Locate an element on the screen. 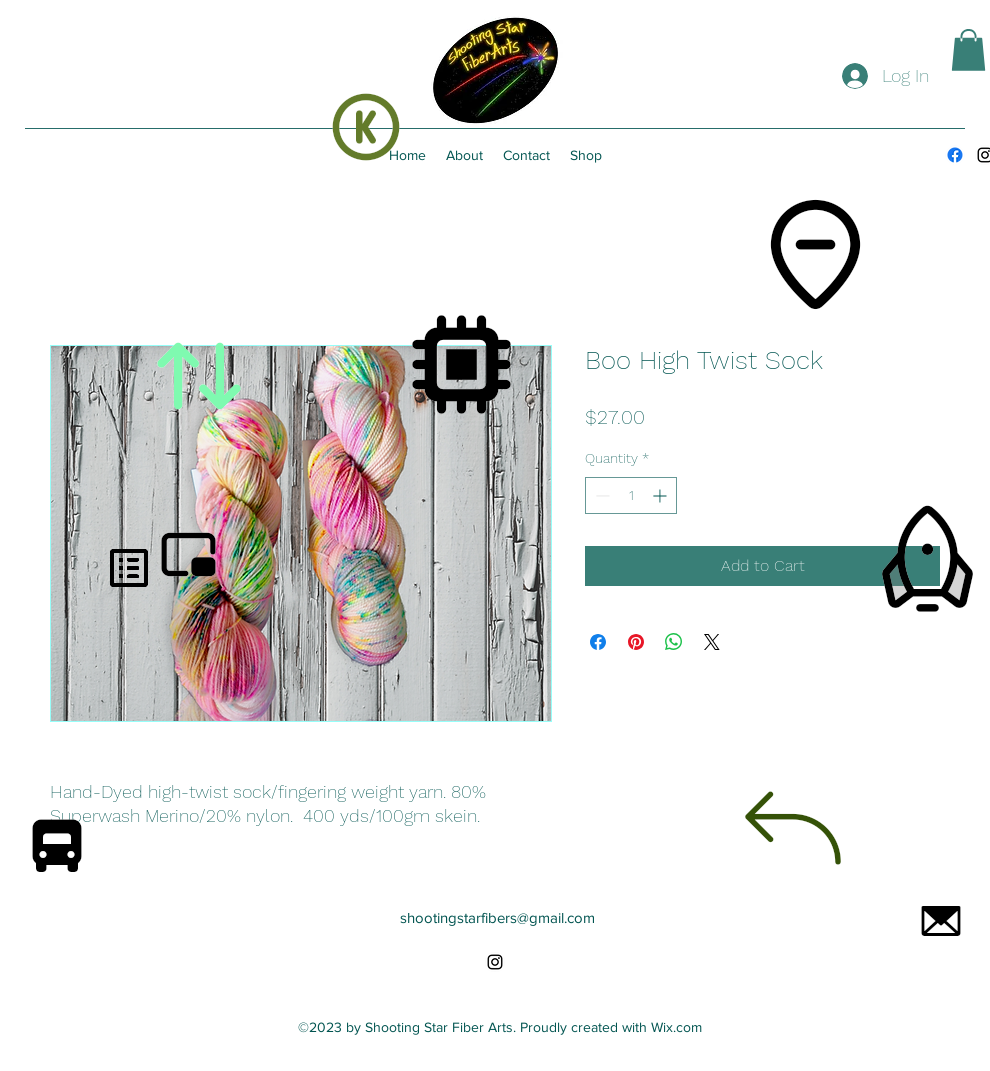 This screenshot has width=990, height=1071. sort items in ascending or descending order is located at coordinates (199, 376).